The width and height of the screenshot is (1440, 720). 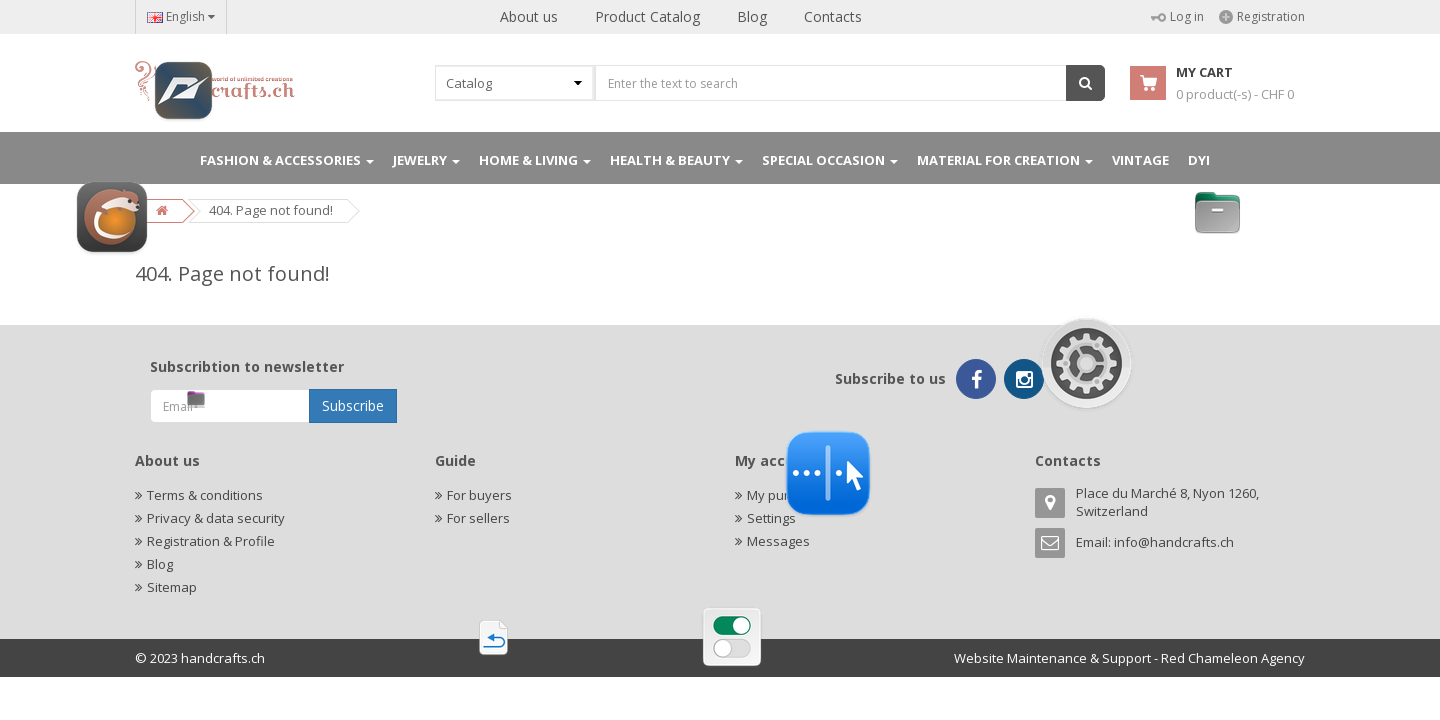 What do you see at coordinates (112, 217) in the screenshot?
I see `open lutris gaming platform` at bounding box center [112, 217].